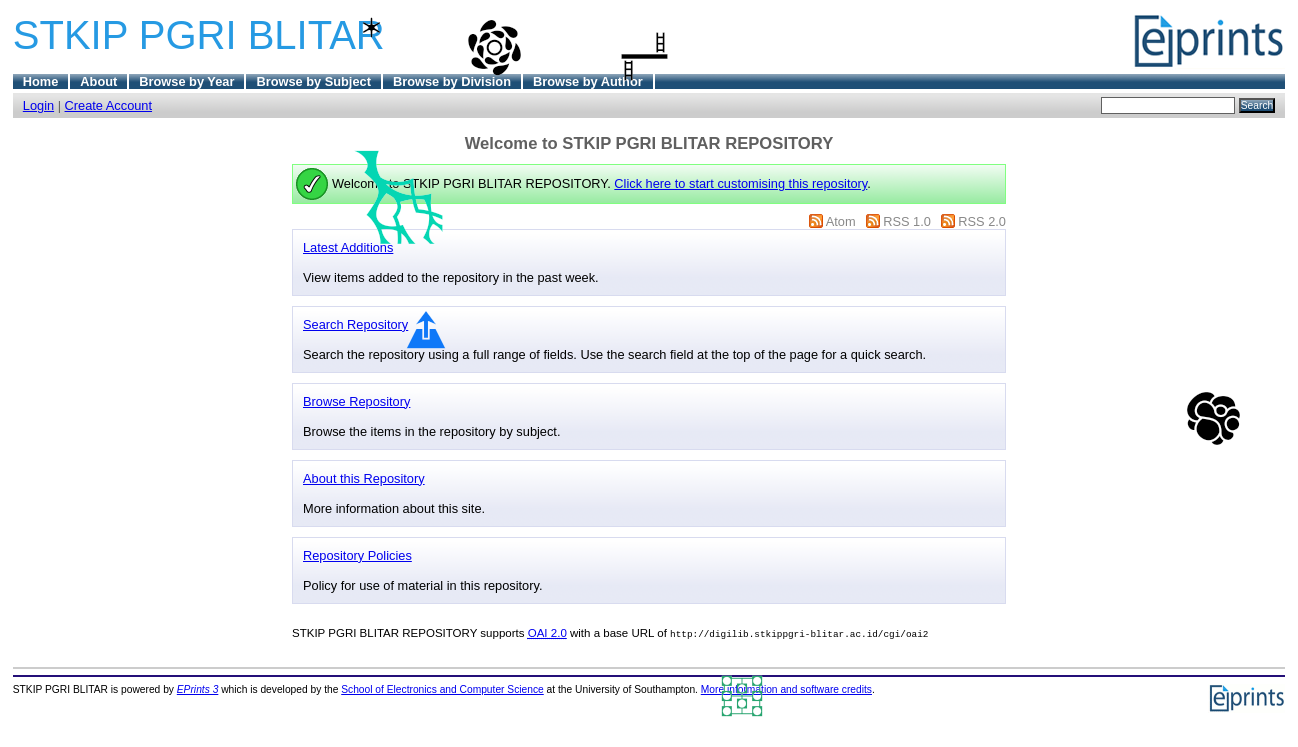 The width and height of the screenshot is (1298, 747). Describe the element at coordinates (742, 696) in the screenshot. I see `abstract grid or pattern layout selector` at that location.